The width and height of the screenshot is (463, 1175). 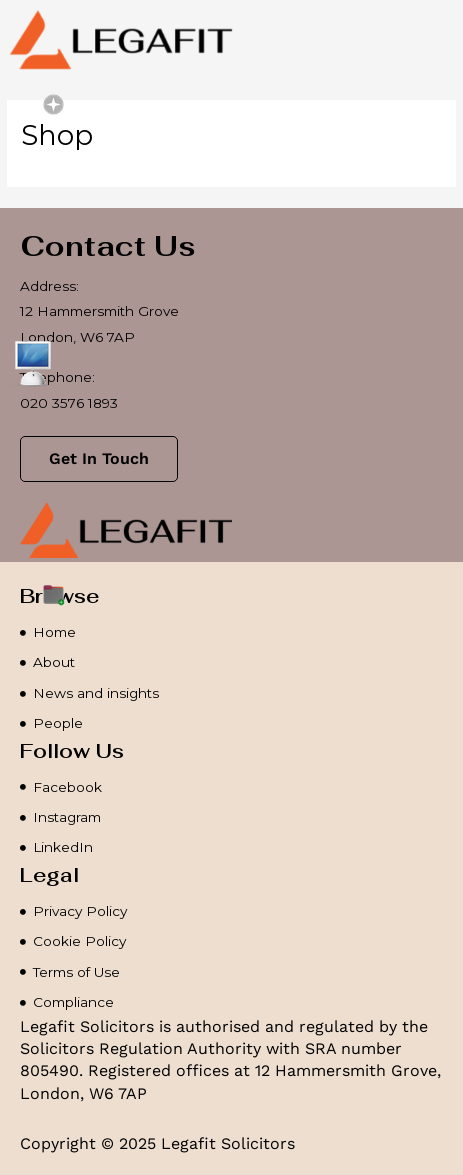 I want to click on represents an iMac G4 device in system settings, so click(x=33, y=361).